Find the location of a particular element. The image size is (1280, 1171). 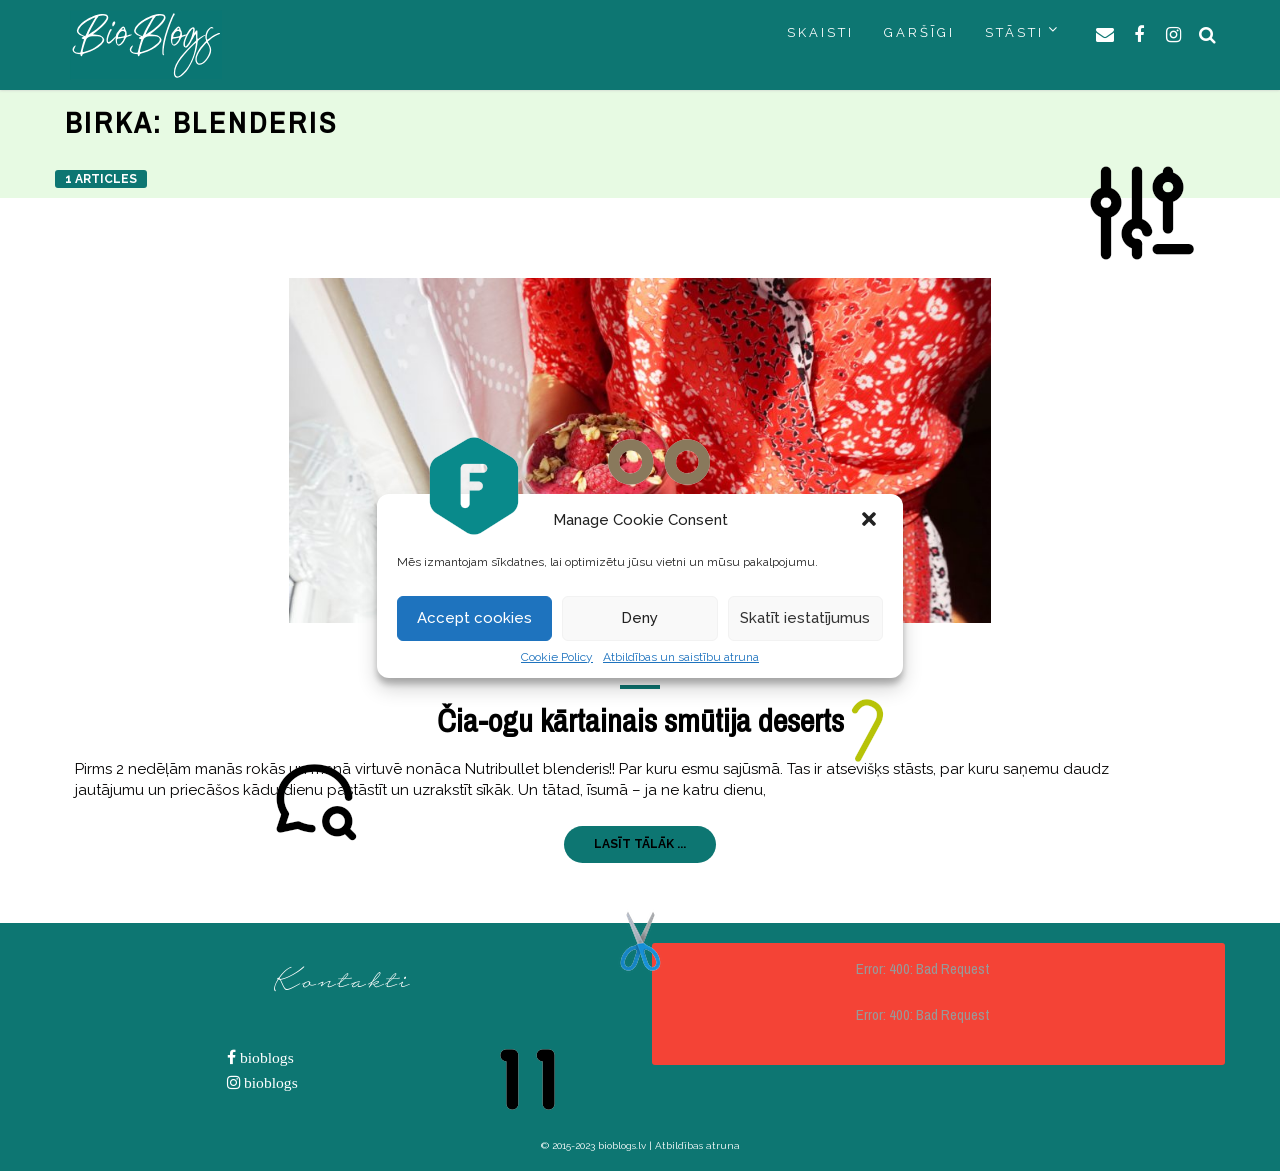

link to flickr photo sharing account is located at coordinates (659, 462).